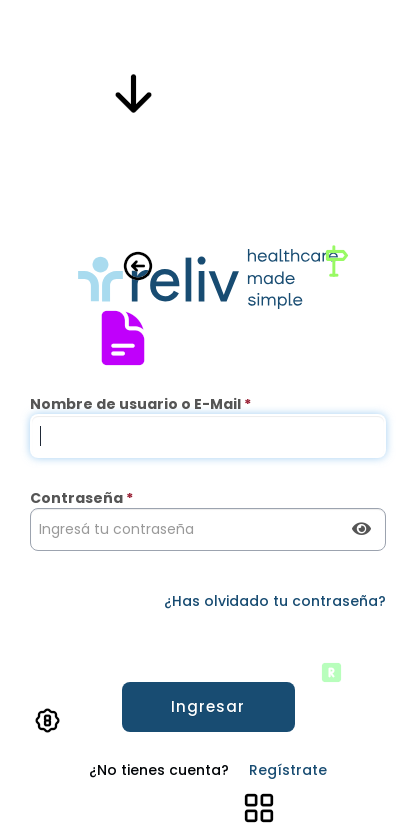  What do you see at coordinates (331, 672) in the screenshot?
I see `indicates a rating or review section` at bounding box center [331, 672].